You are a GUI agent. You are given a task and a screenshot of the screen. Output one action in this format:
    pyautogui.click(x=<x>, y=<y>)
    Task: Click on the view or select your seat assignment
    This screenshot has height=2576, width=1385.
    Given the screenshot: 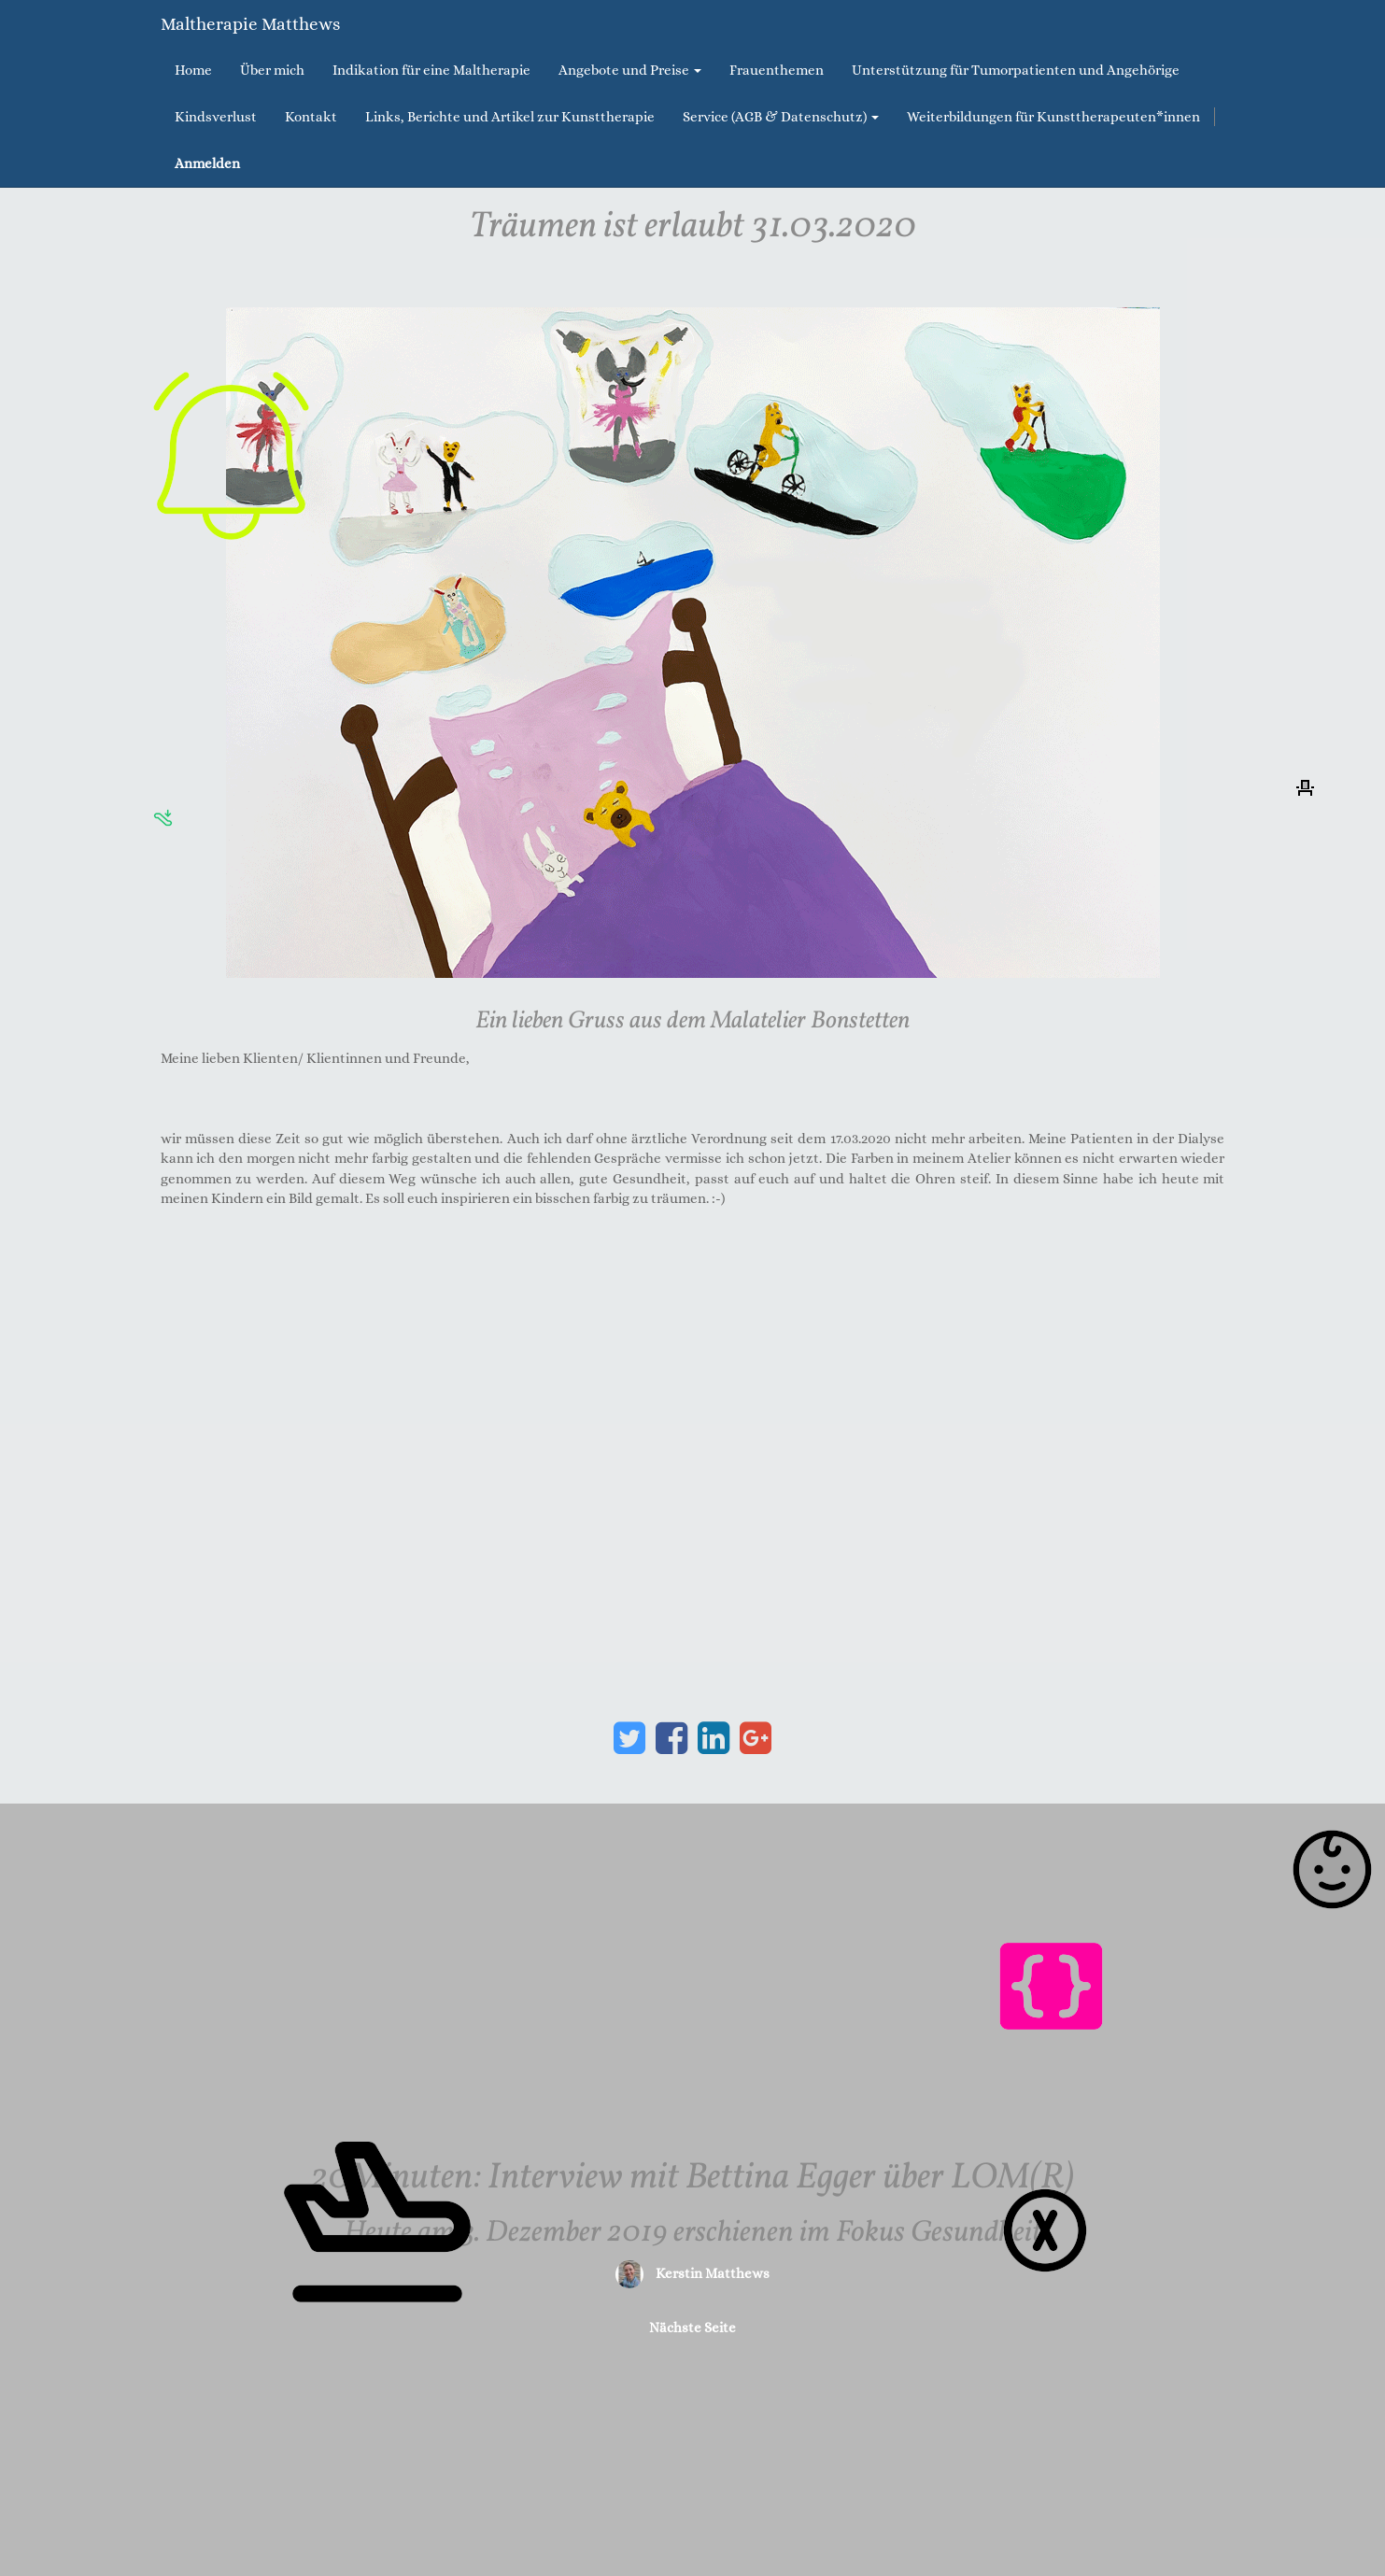 What is the action you would take?
    pyautogui.click(x=1305, y=787)
    